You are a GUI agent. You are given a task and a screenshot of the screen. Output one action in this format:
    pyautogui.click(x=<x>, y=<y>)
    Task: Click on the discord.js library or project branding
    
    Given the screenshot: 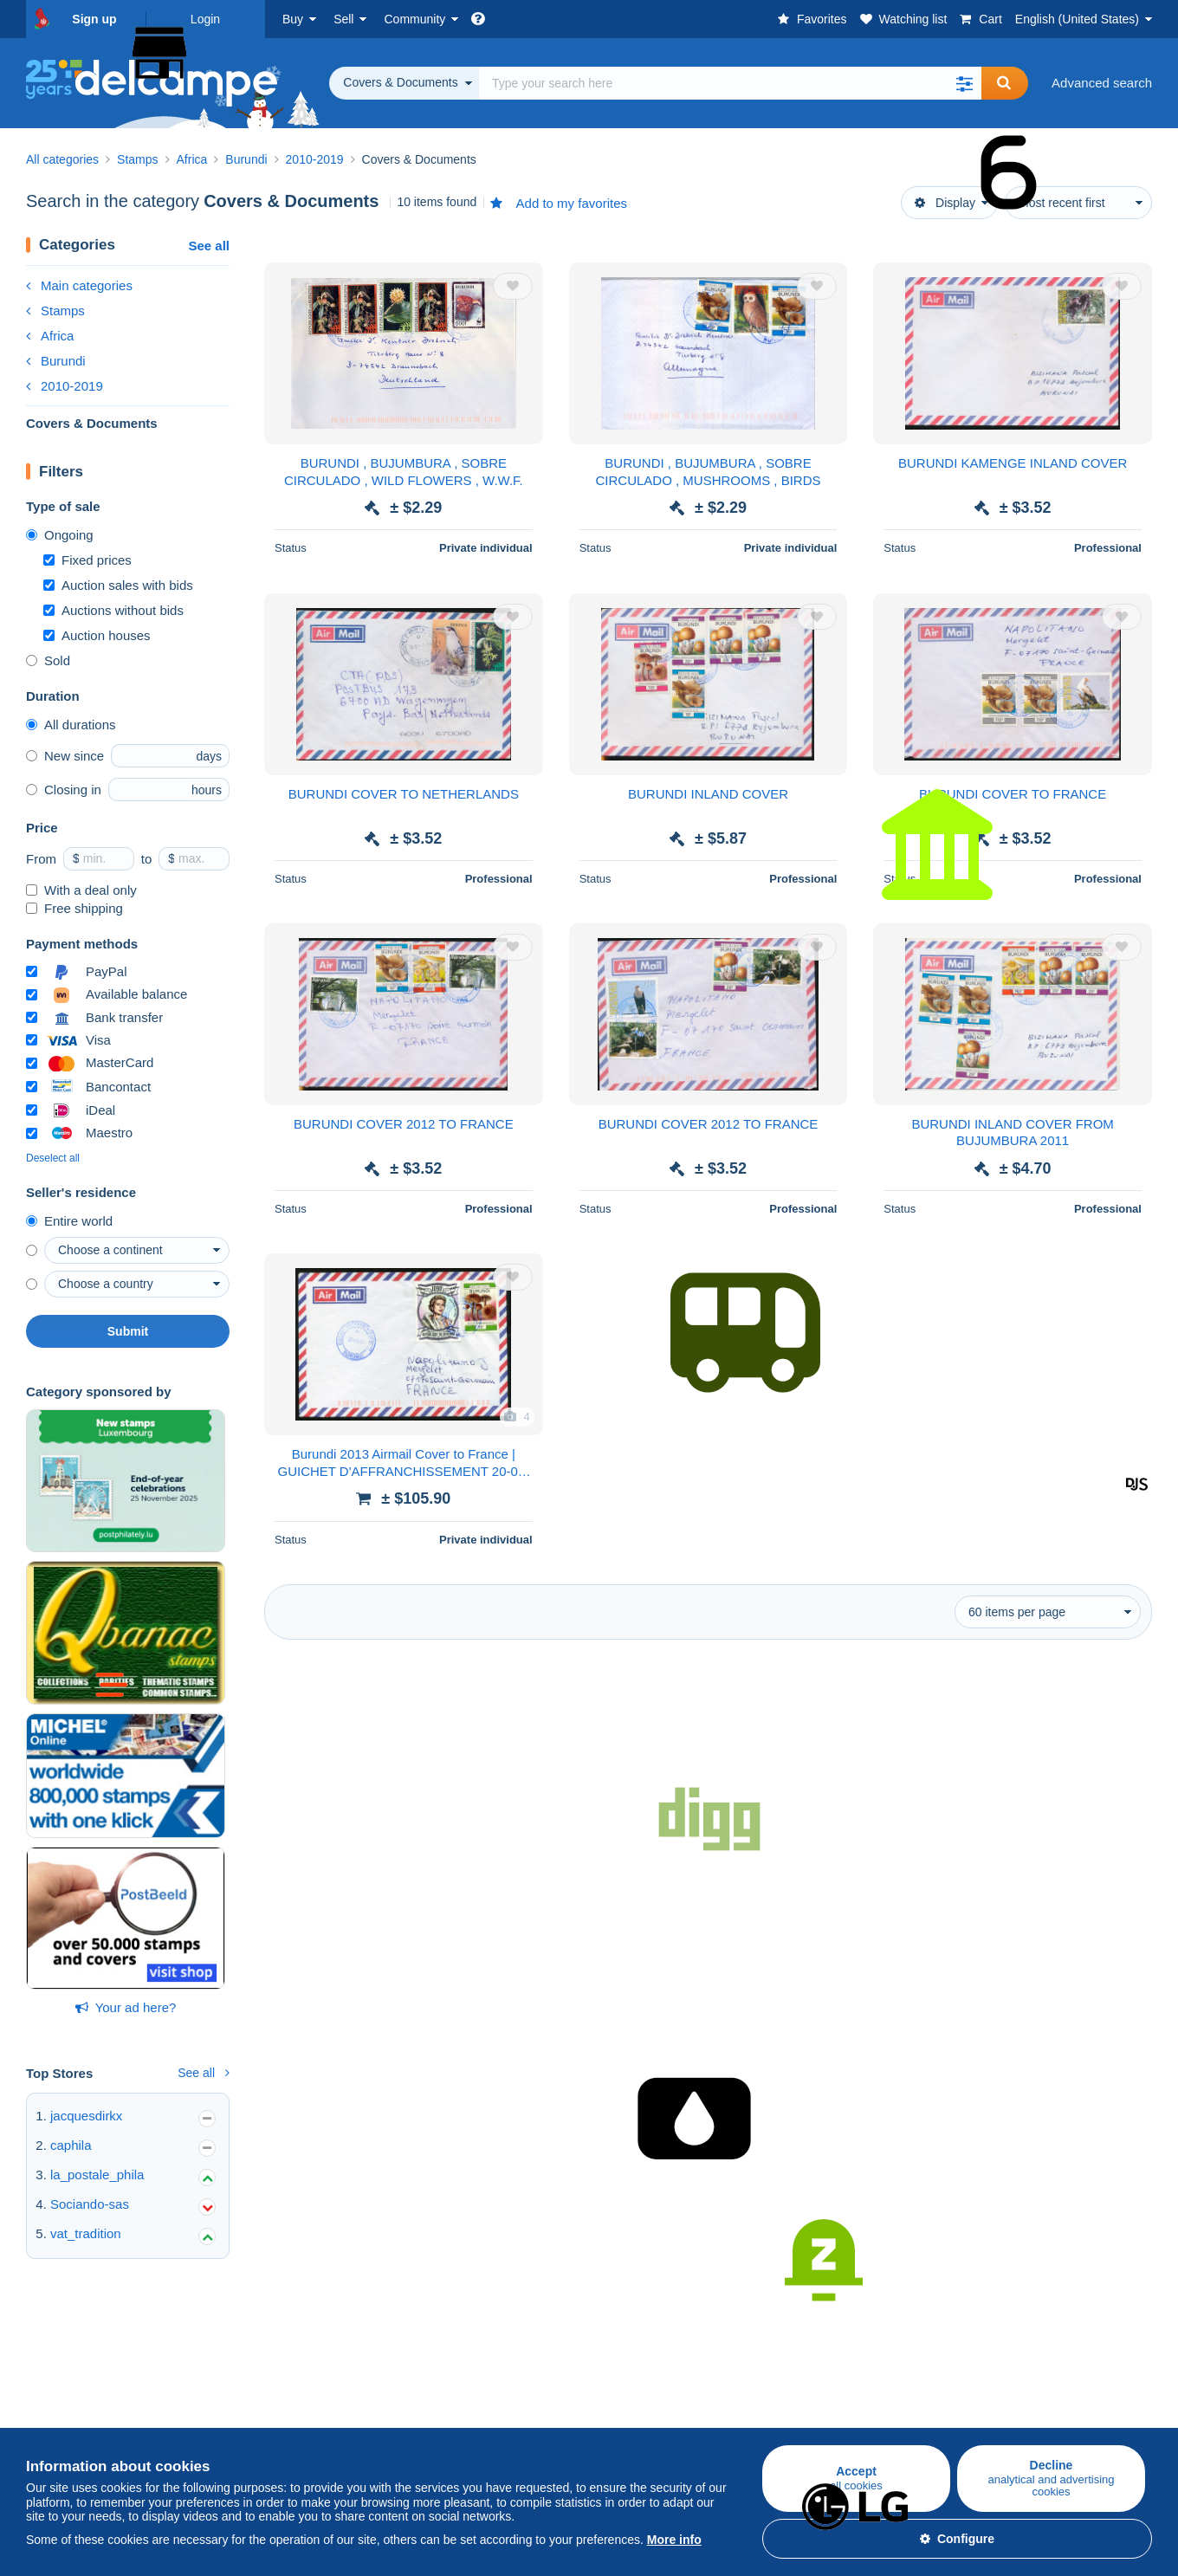 What is the action you would take?
    pyautogui.click(x=1136, y=1484)
    